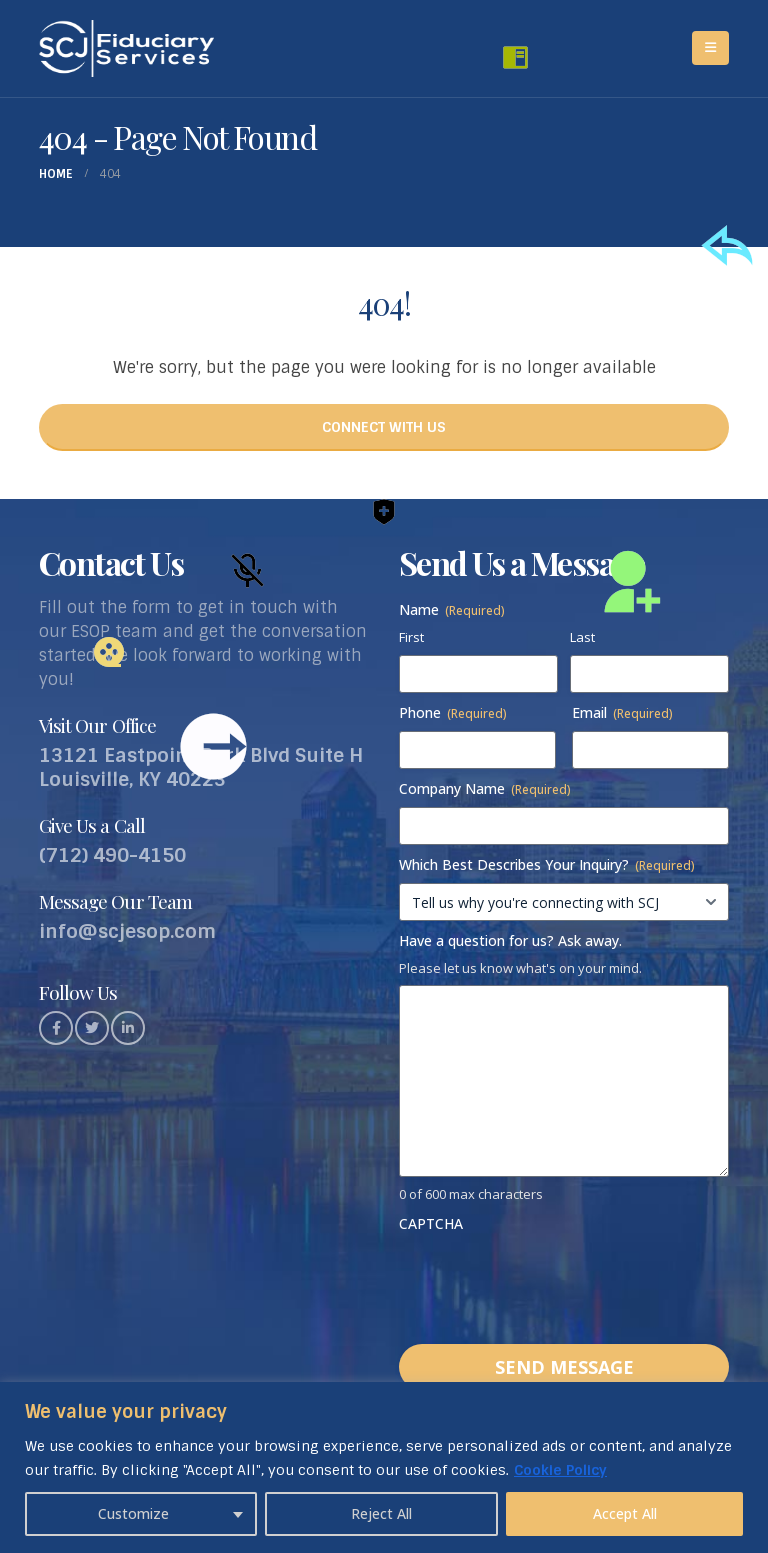  Describe the element at coordinates (109, 652) in the screenshot. I see `browse movies or video content` at that location.